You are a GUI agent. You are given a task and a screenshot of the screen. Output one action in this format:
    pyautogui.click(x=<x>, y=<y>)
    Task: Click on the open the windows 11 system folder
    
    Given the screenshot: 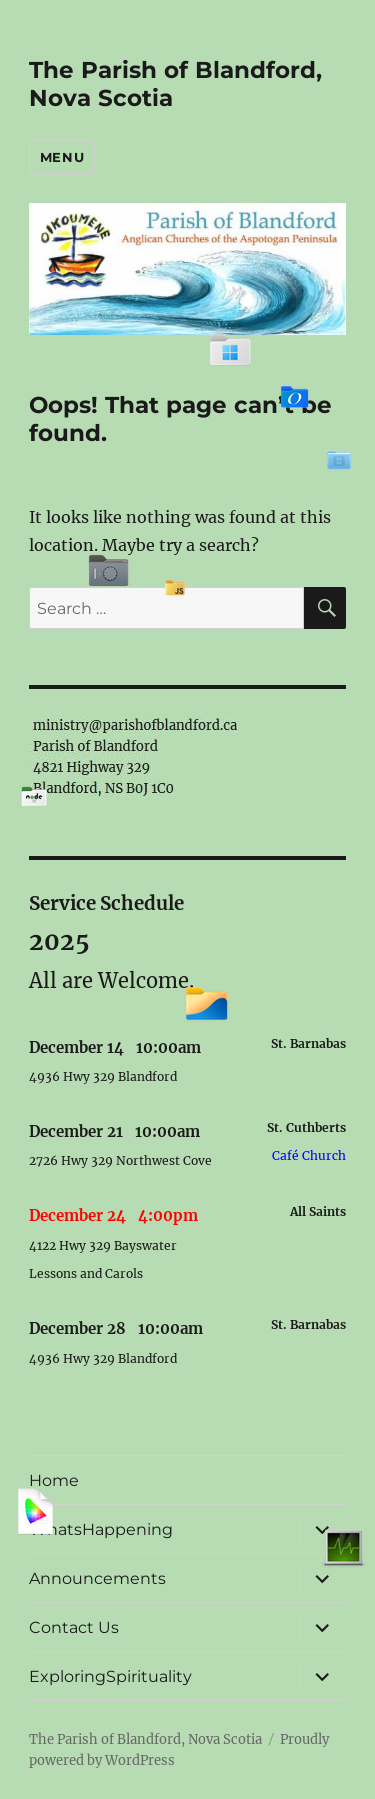 What is the action you would take?
    pyautogui.click(x=230, y=351)
    